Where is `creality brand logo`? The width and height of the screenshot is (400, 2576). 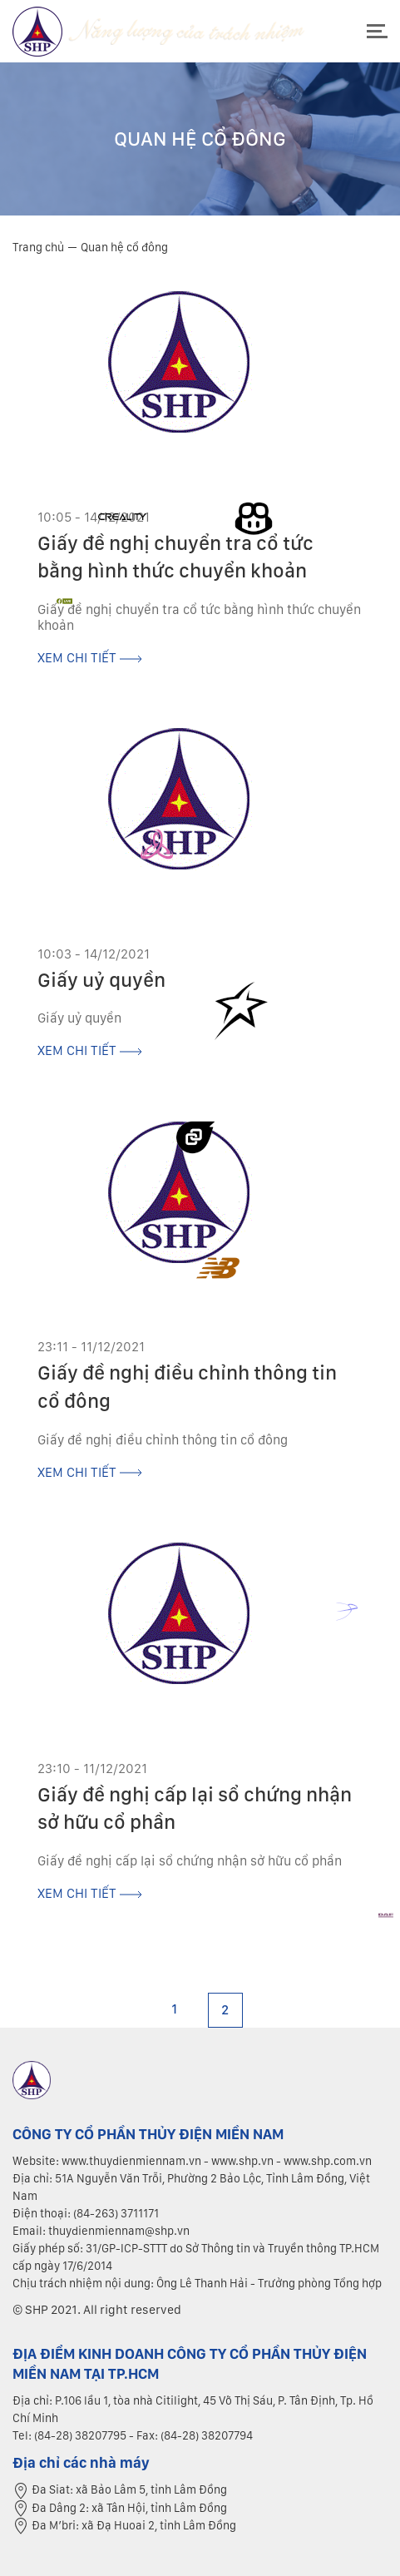
creality brand logo is located at coordinates (122, 517).